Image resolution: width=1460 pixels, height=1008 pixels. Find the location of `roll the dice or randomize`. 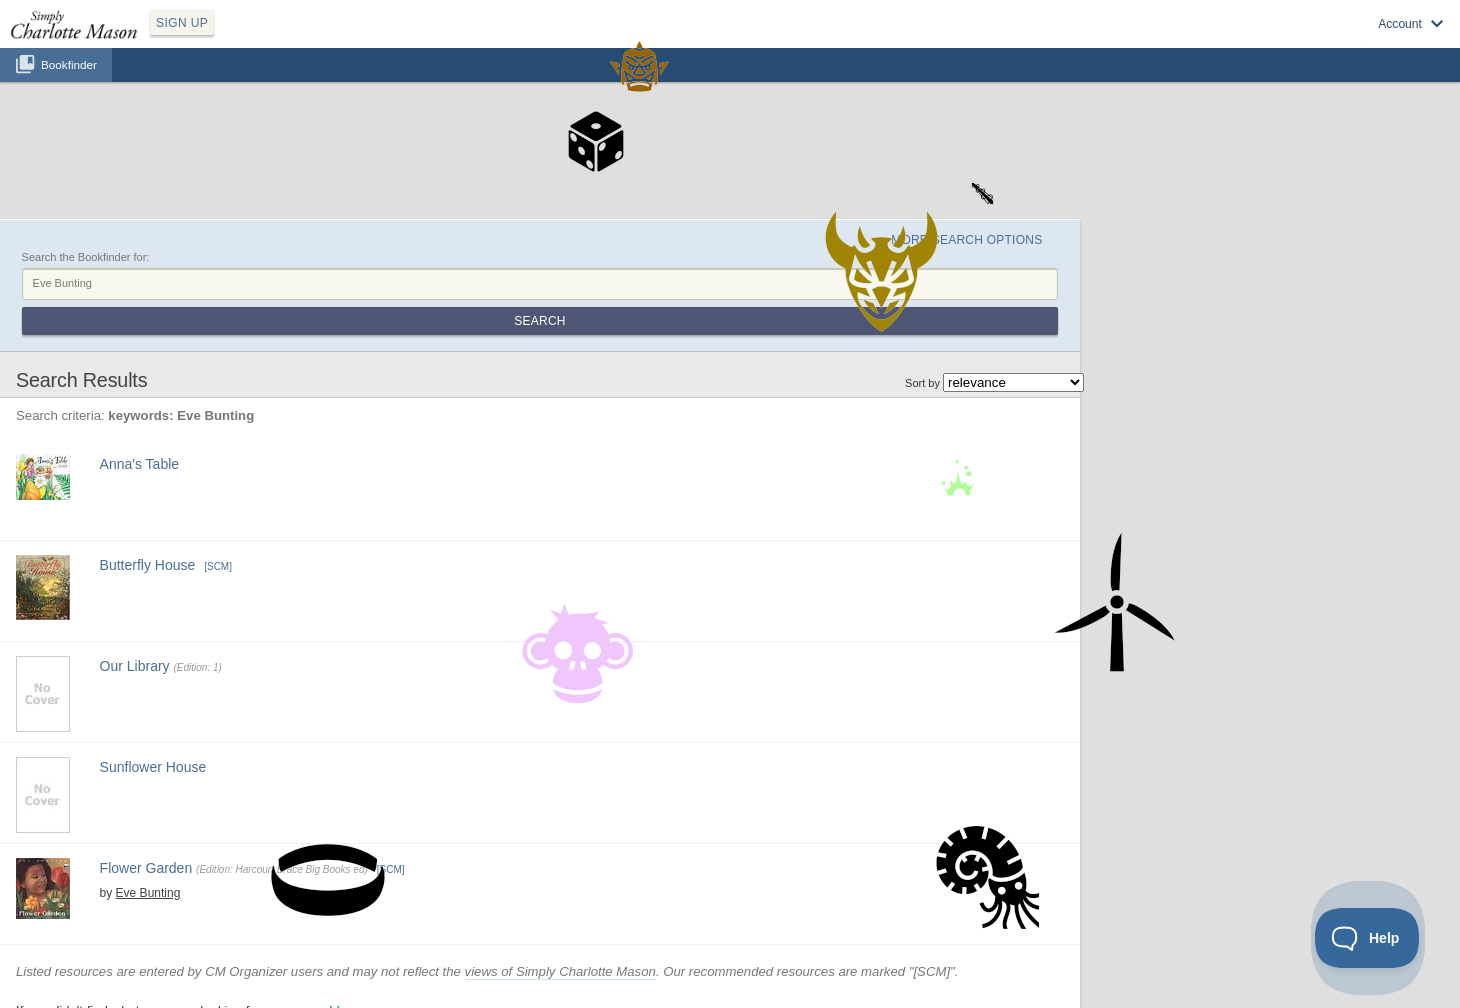

roll the dice or randomize is located at coordinates (596, 142).